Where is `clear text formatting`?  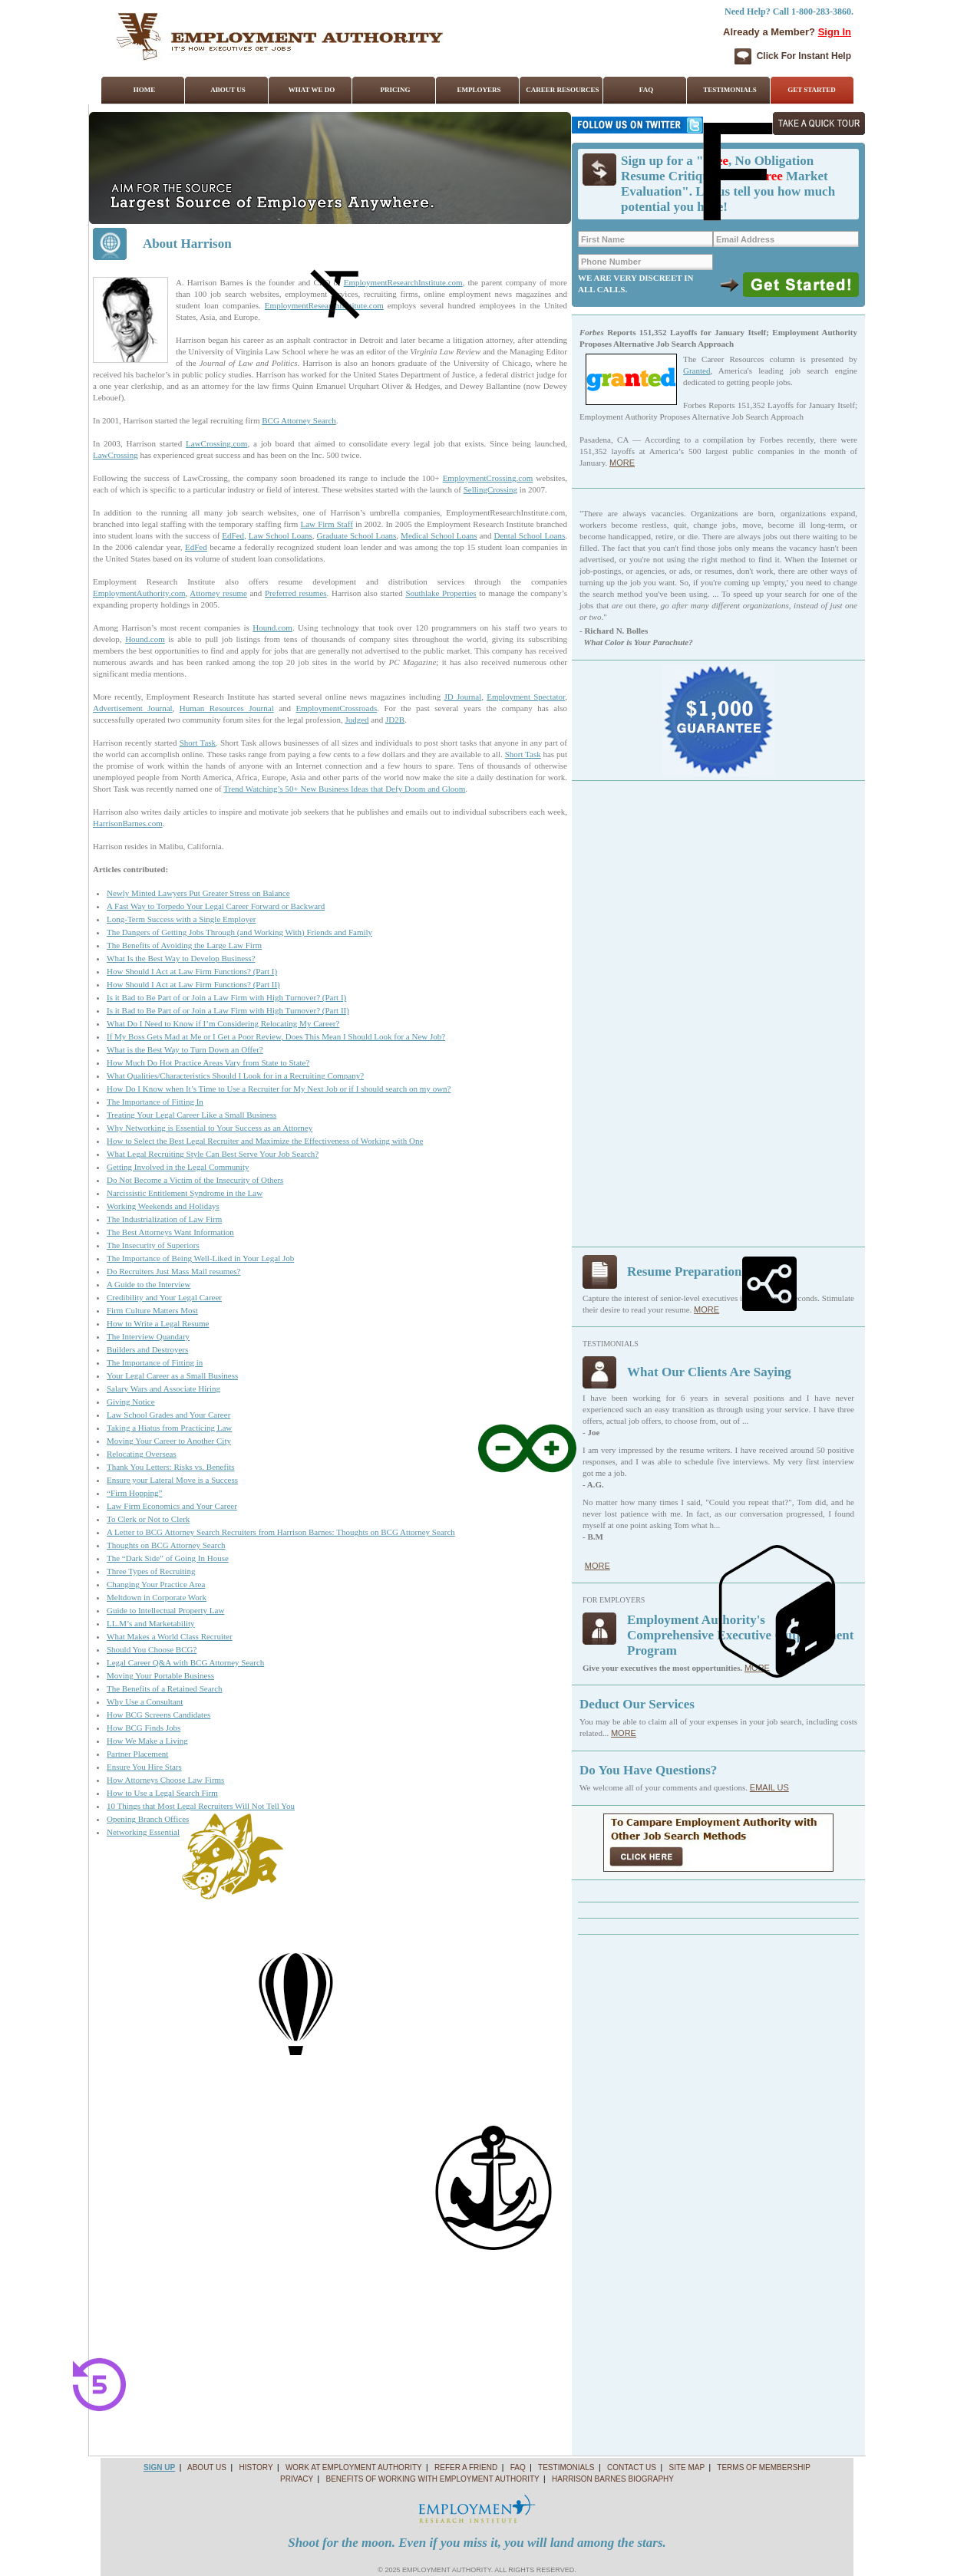 clear text formatting is located at coordinates (335, 294).